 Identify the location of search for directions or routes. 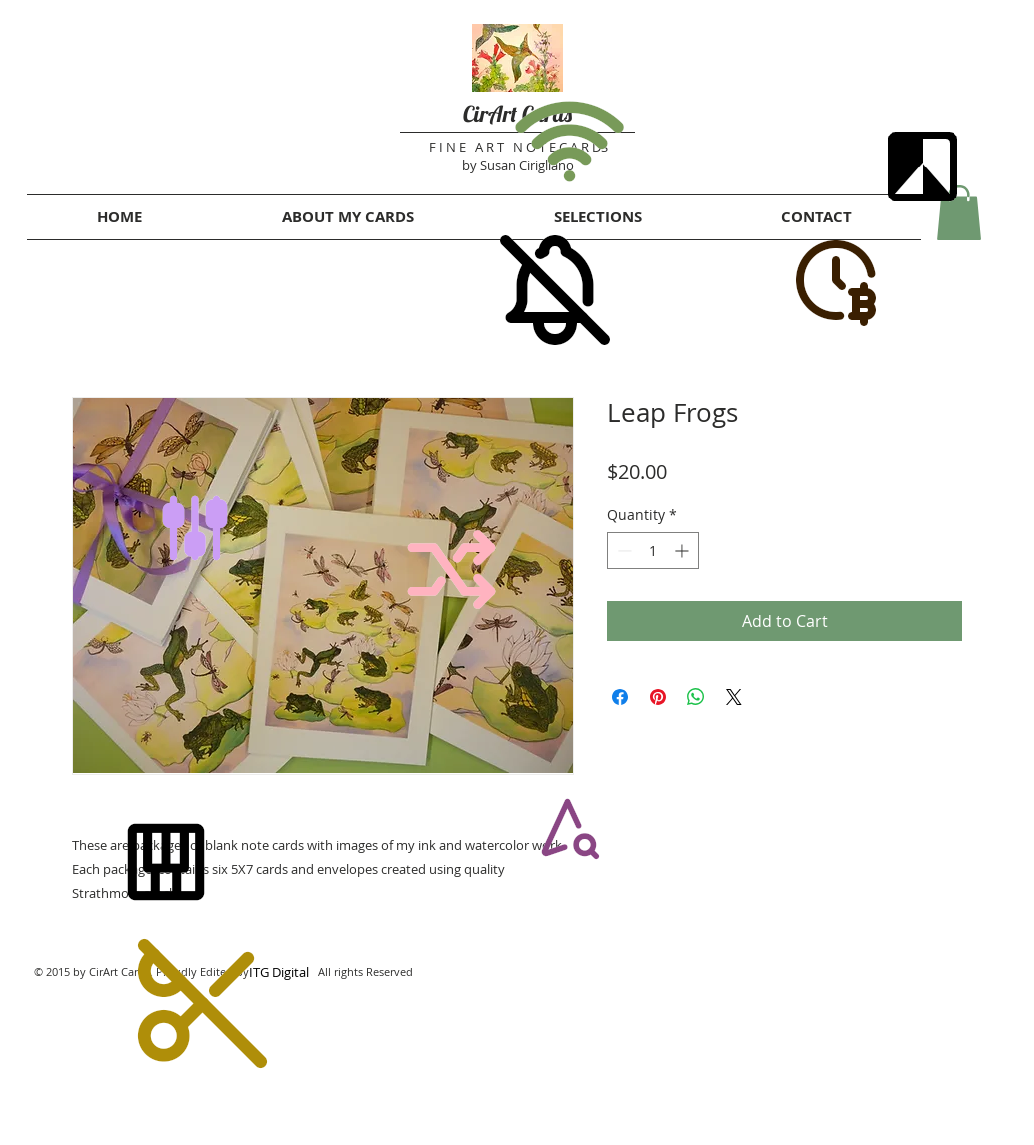
(567, 827).